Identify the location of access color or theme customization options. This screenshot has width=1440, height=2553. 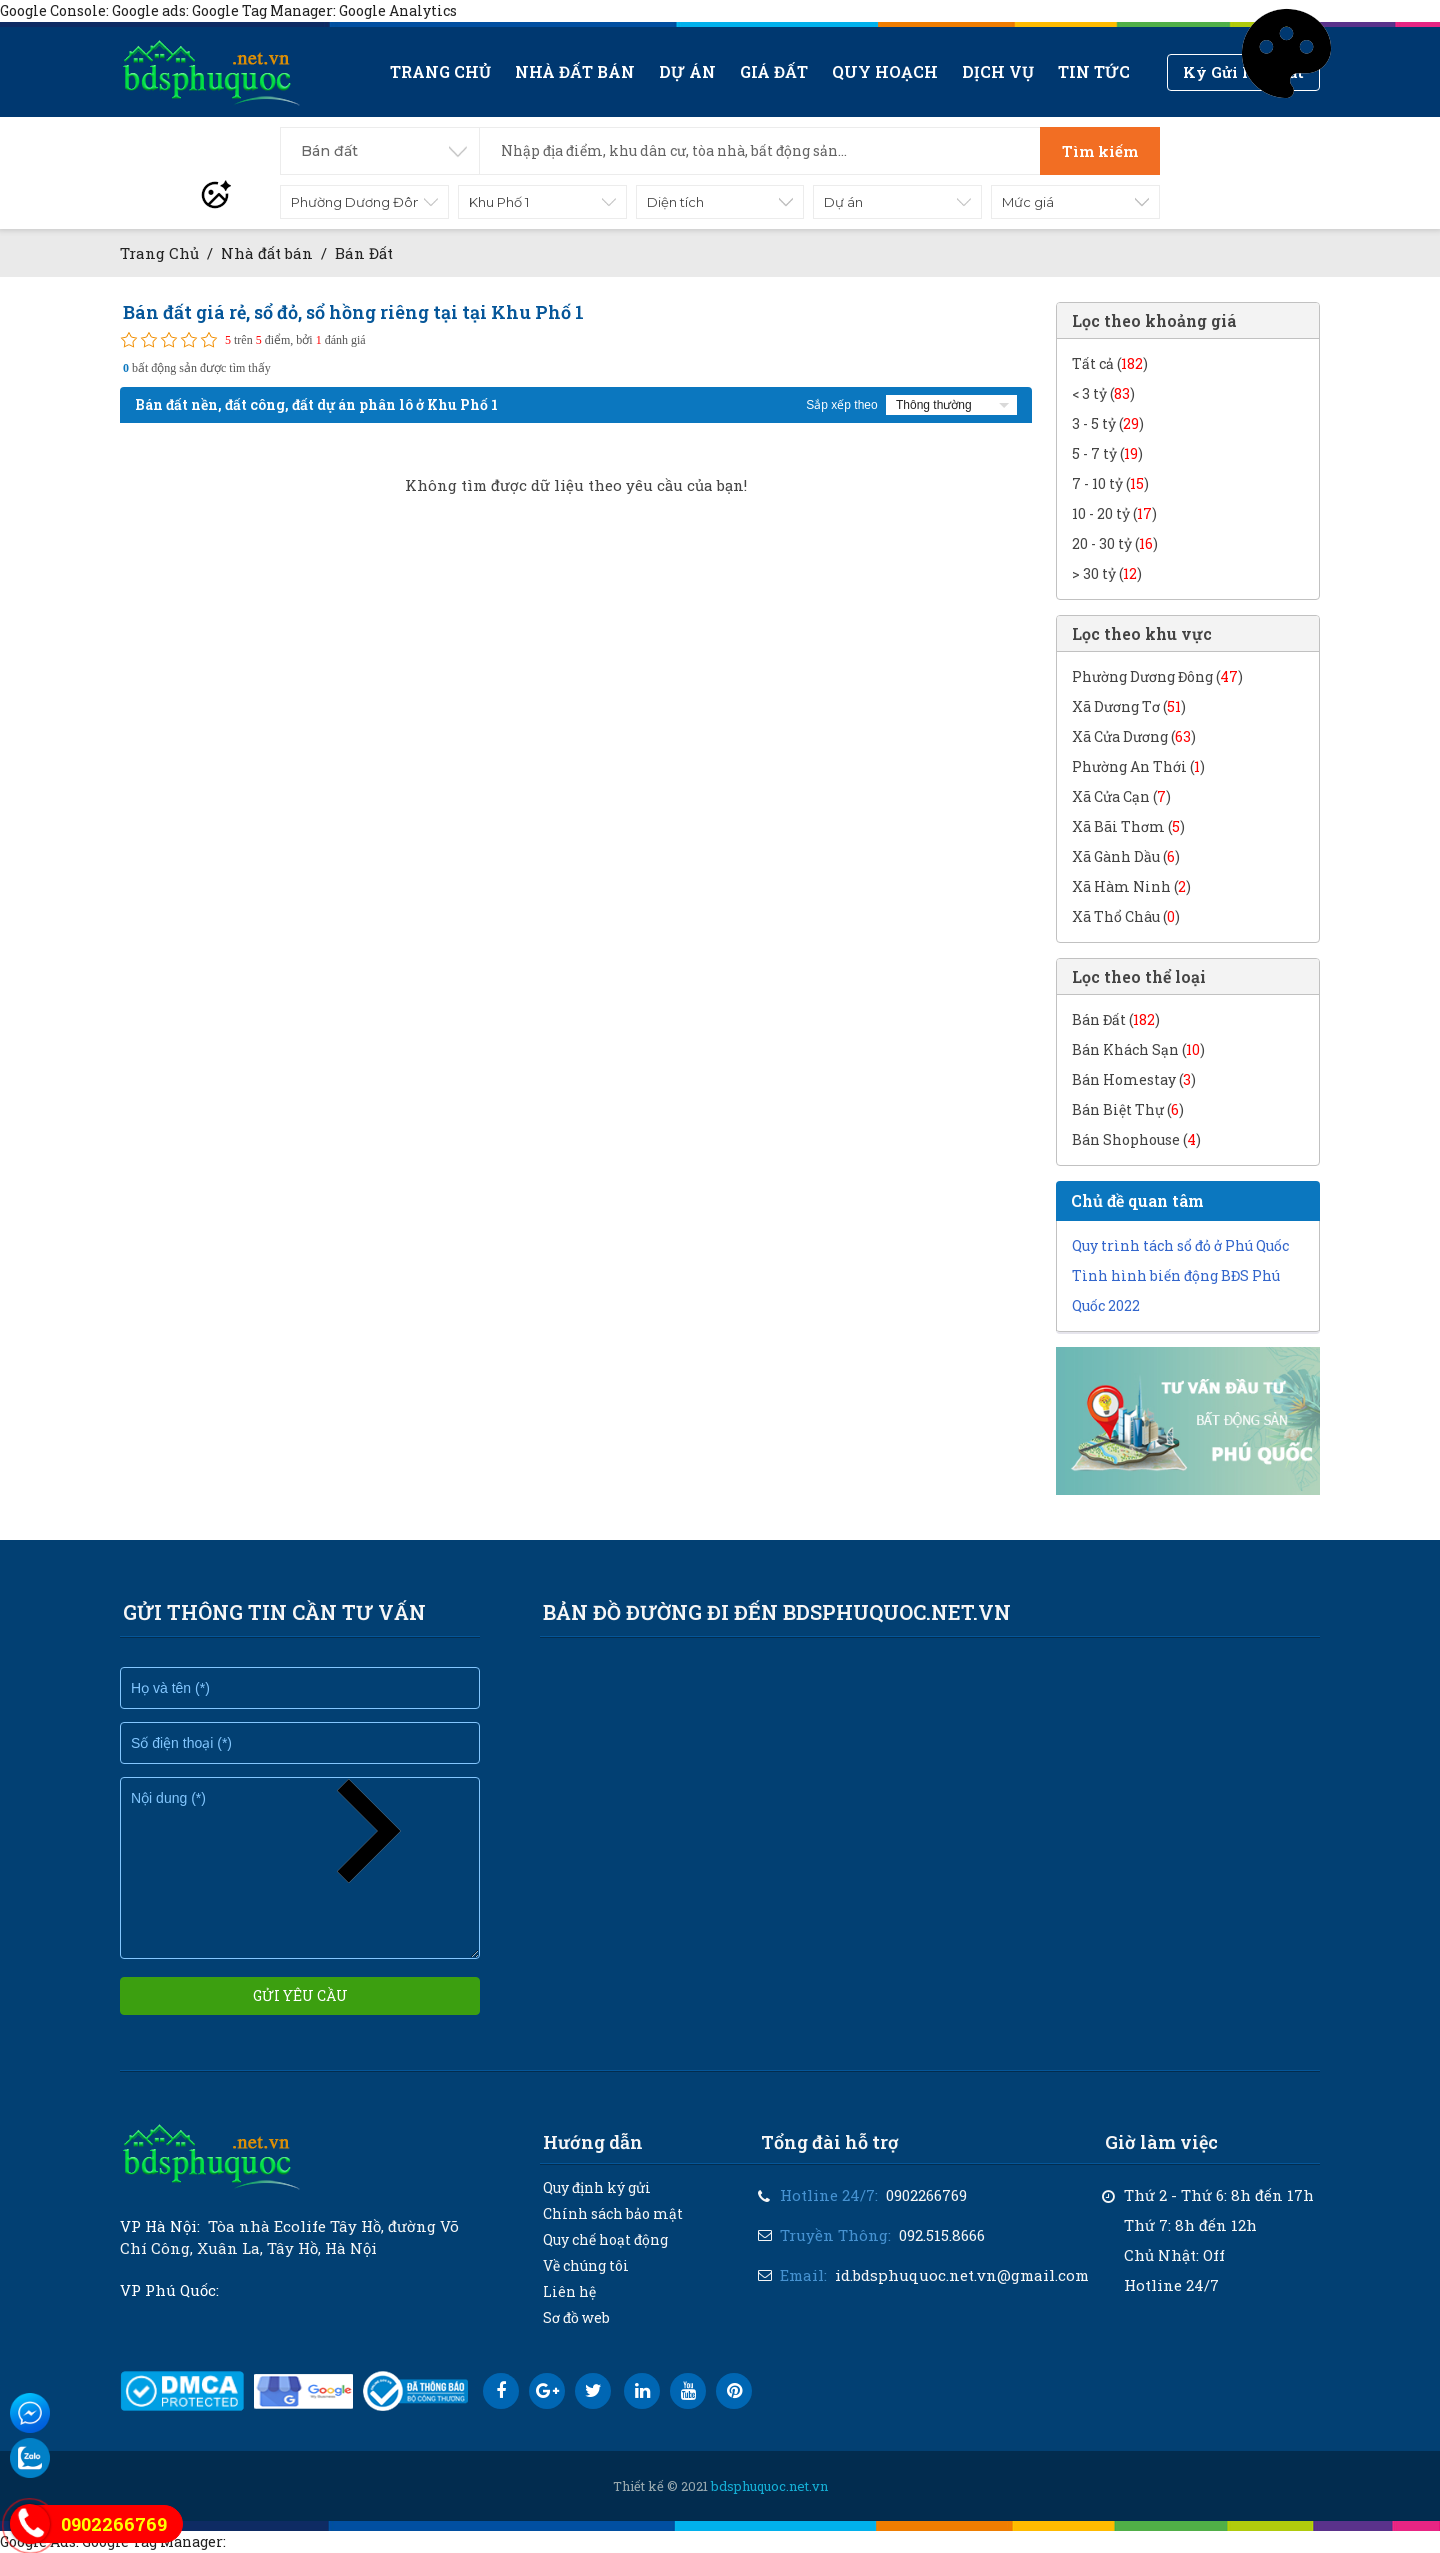
(1286, 53).